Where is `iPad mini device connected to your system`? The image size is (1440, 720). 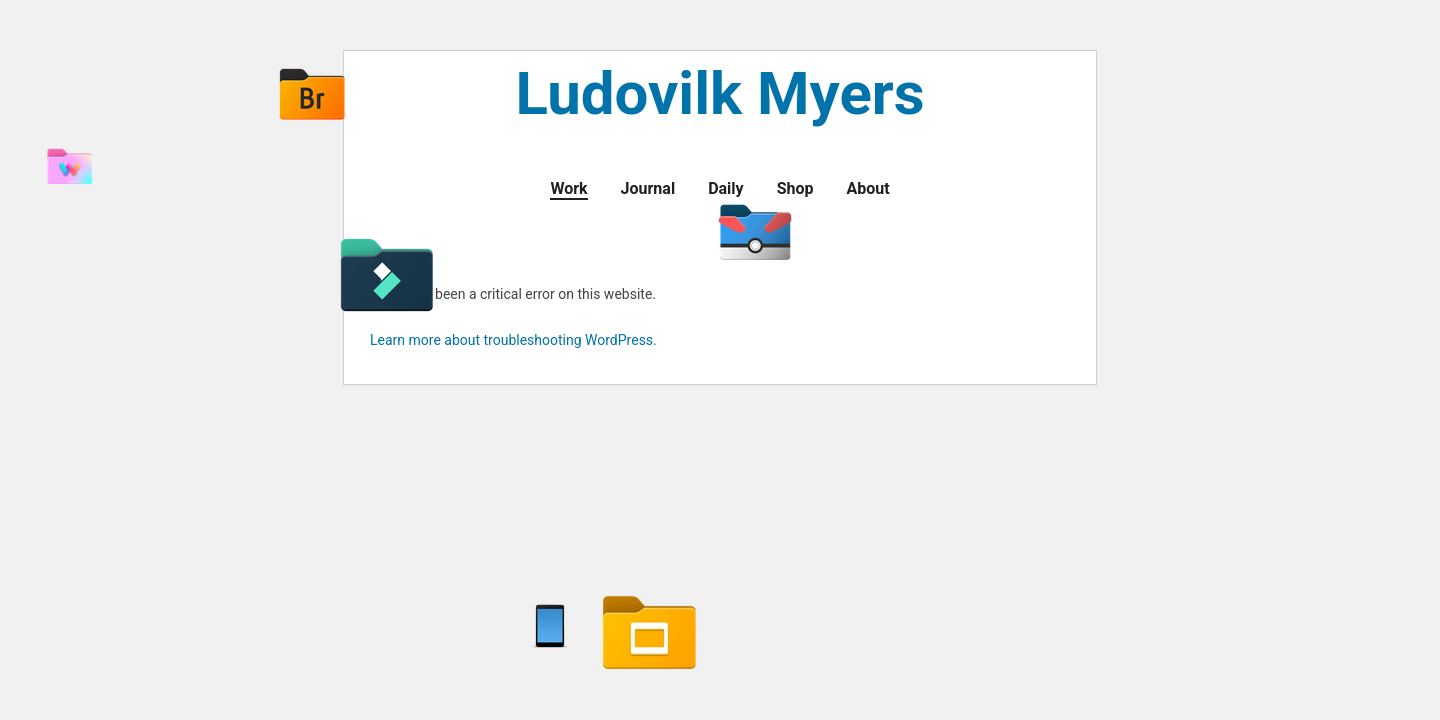
iPad mini device connected to your system is located at coordinates (550, 622).